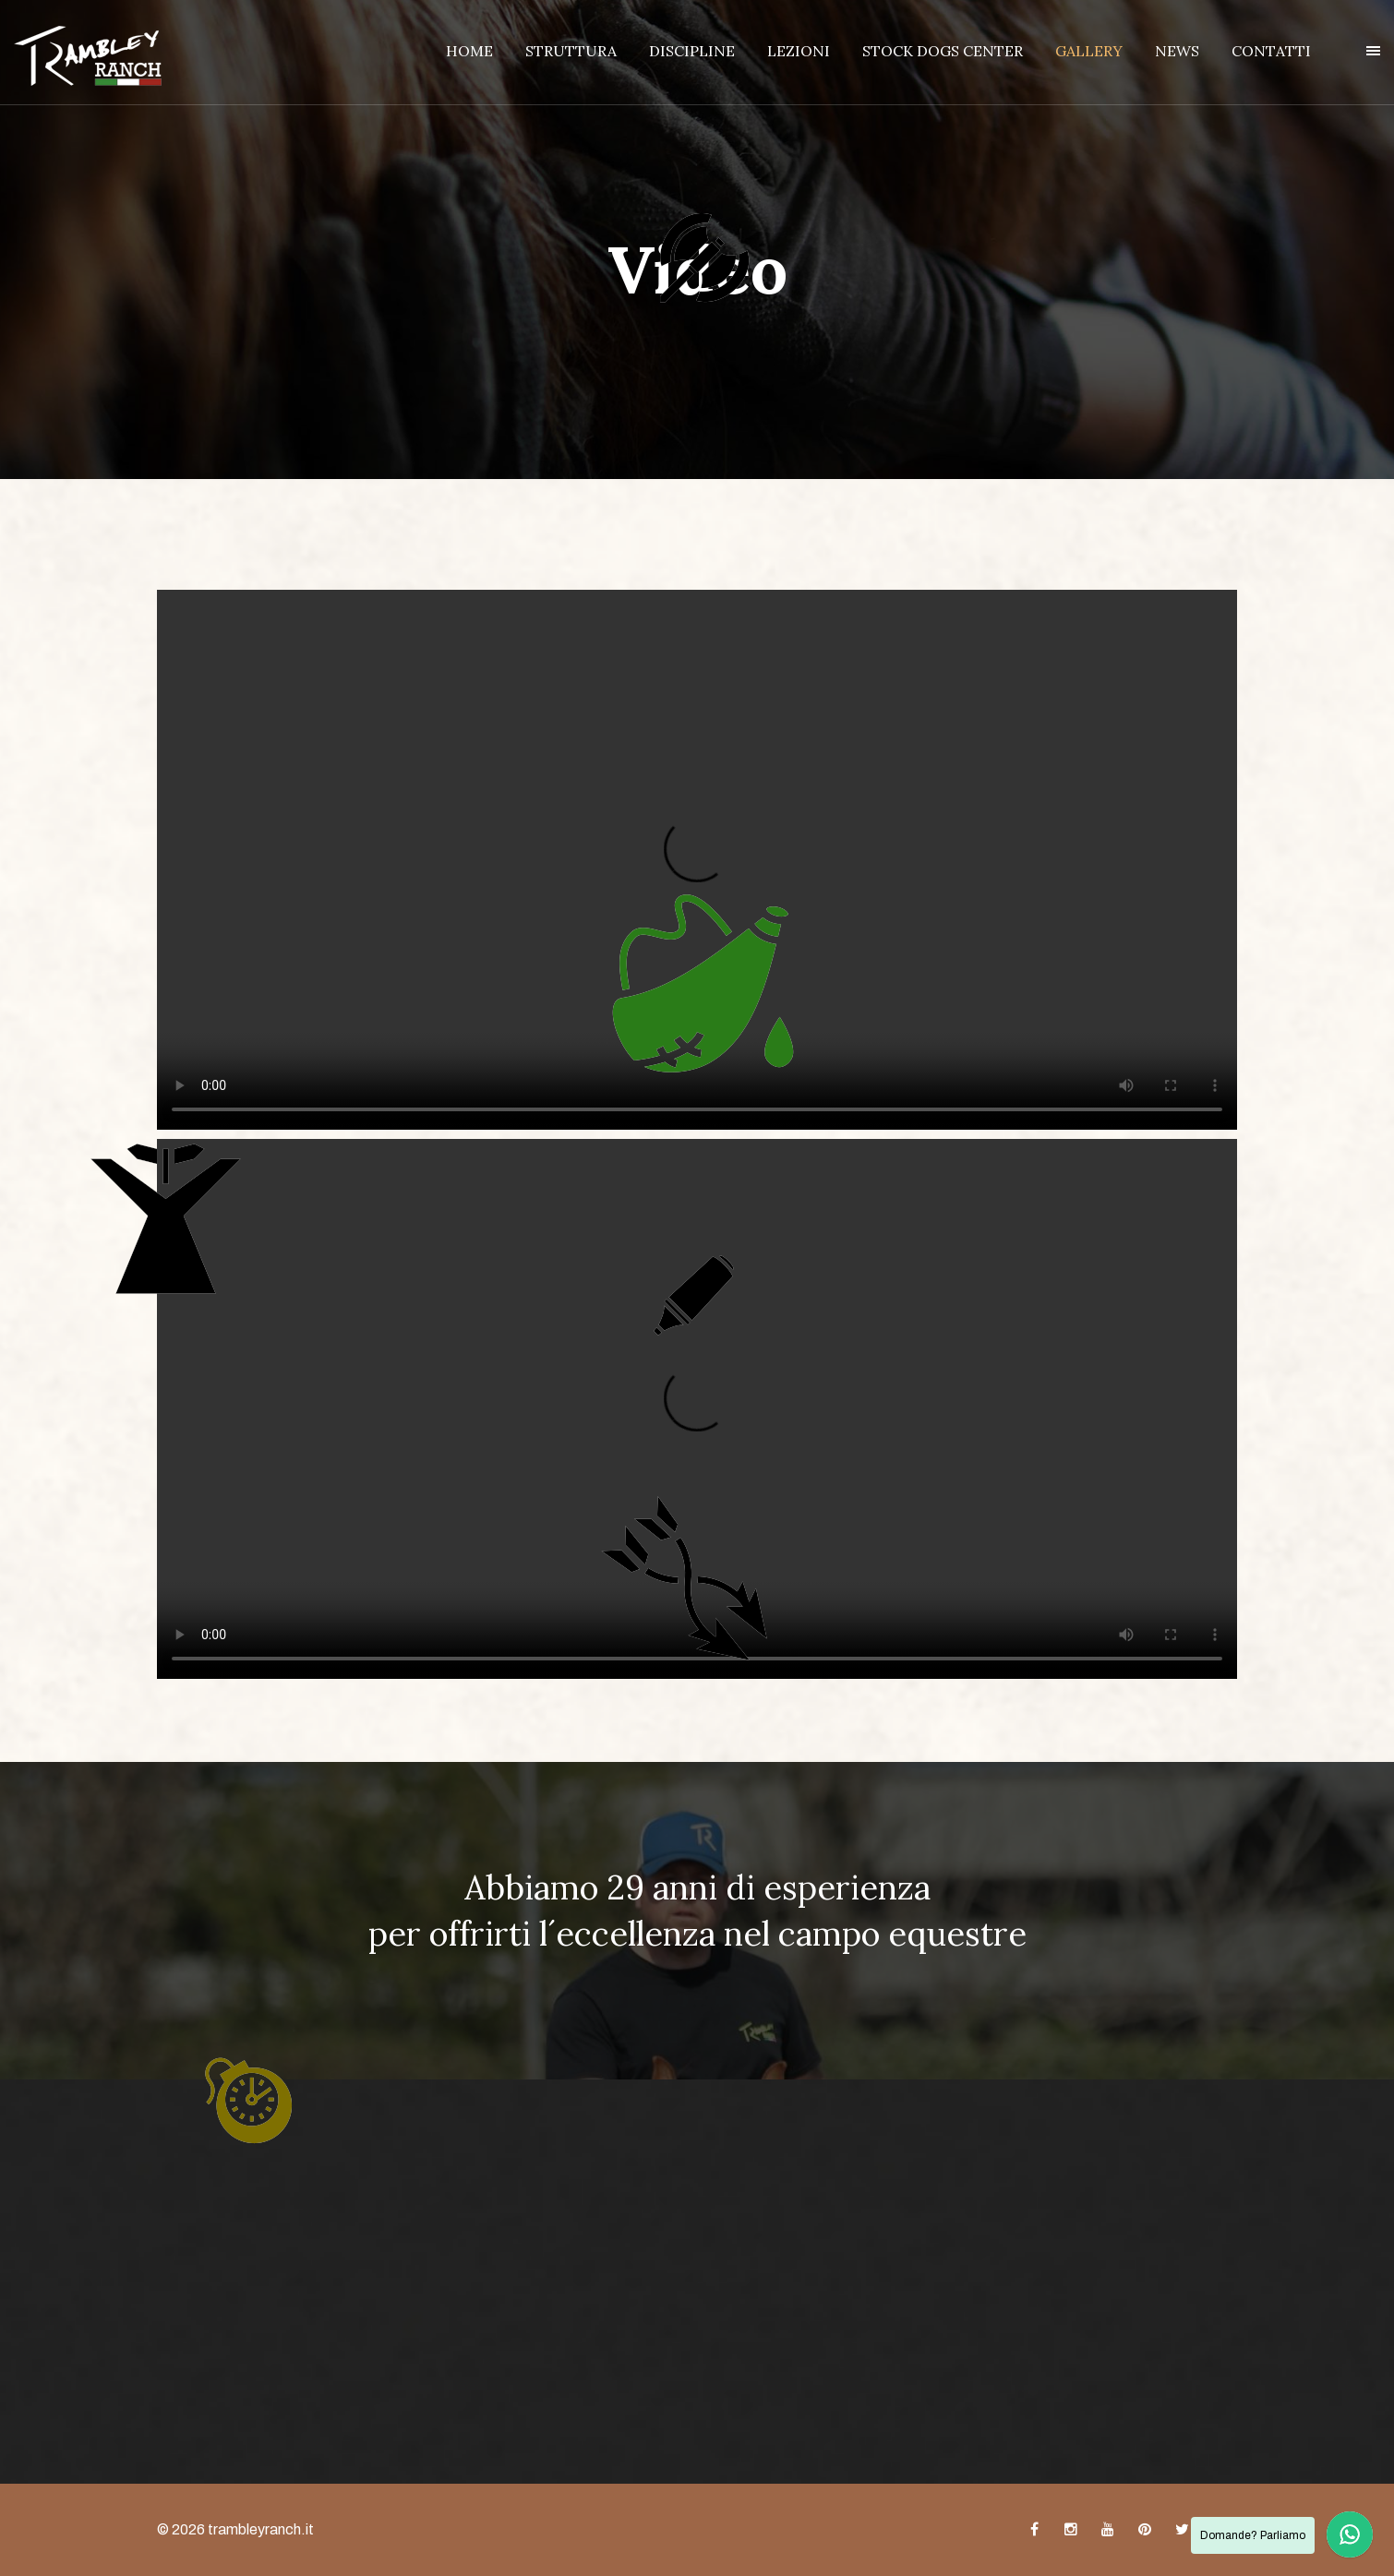 The width and height of the screenshot is (1394, 2576). What do you see at coordinates (693, 1295) in the screenshot?
I see `highlight or mark important text` at bounding box center [693, 1295].